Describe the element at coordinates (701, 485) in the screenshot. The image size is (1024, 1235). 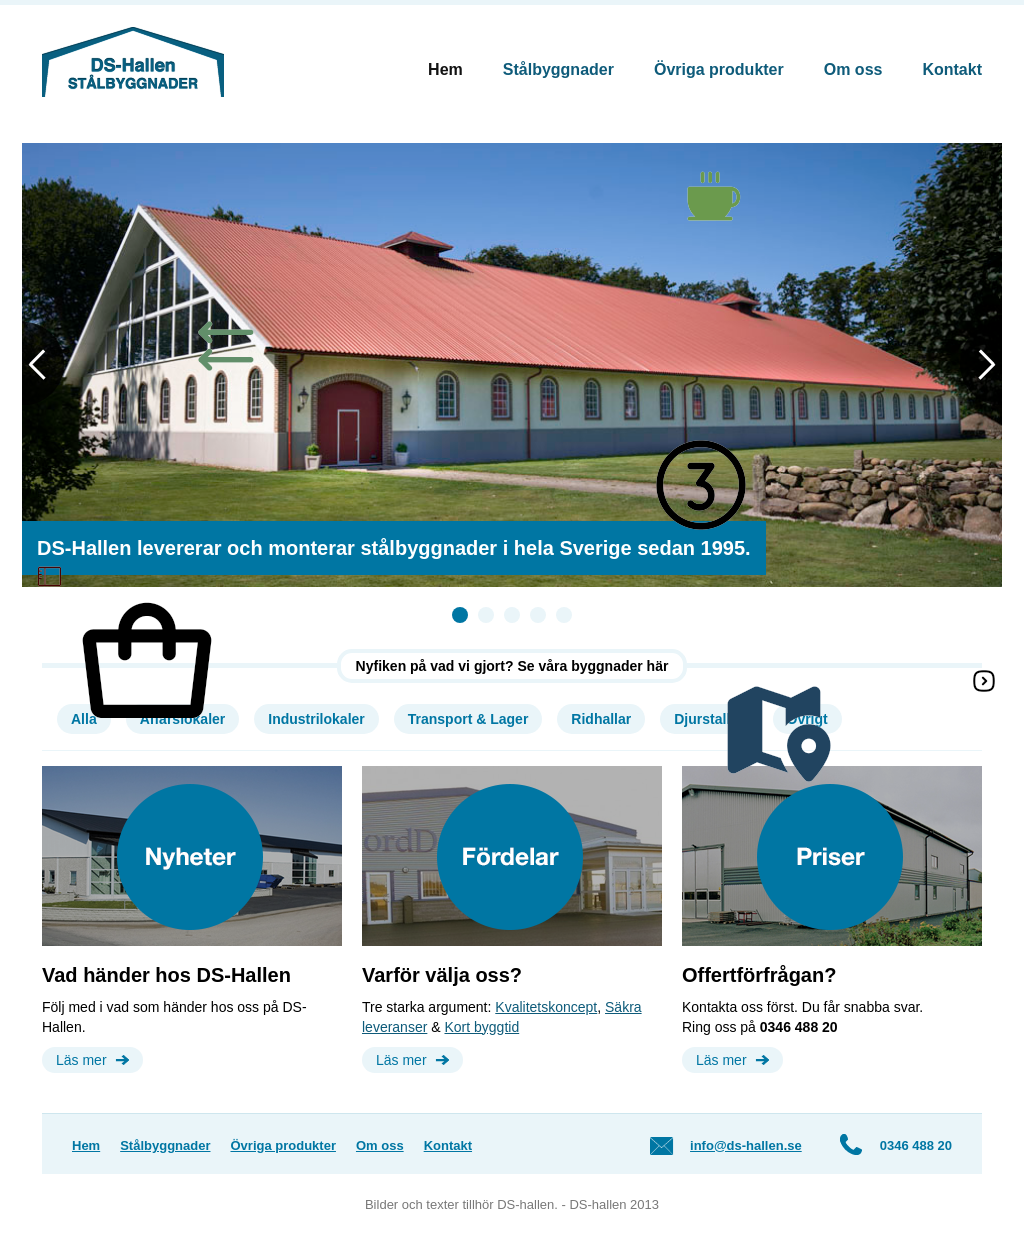
I see `indicates step three in a multi-step process` at that location.